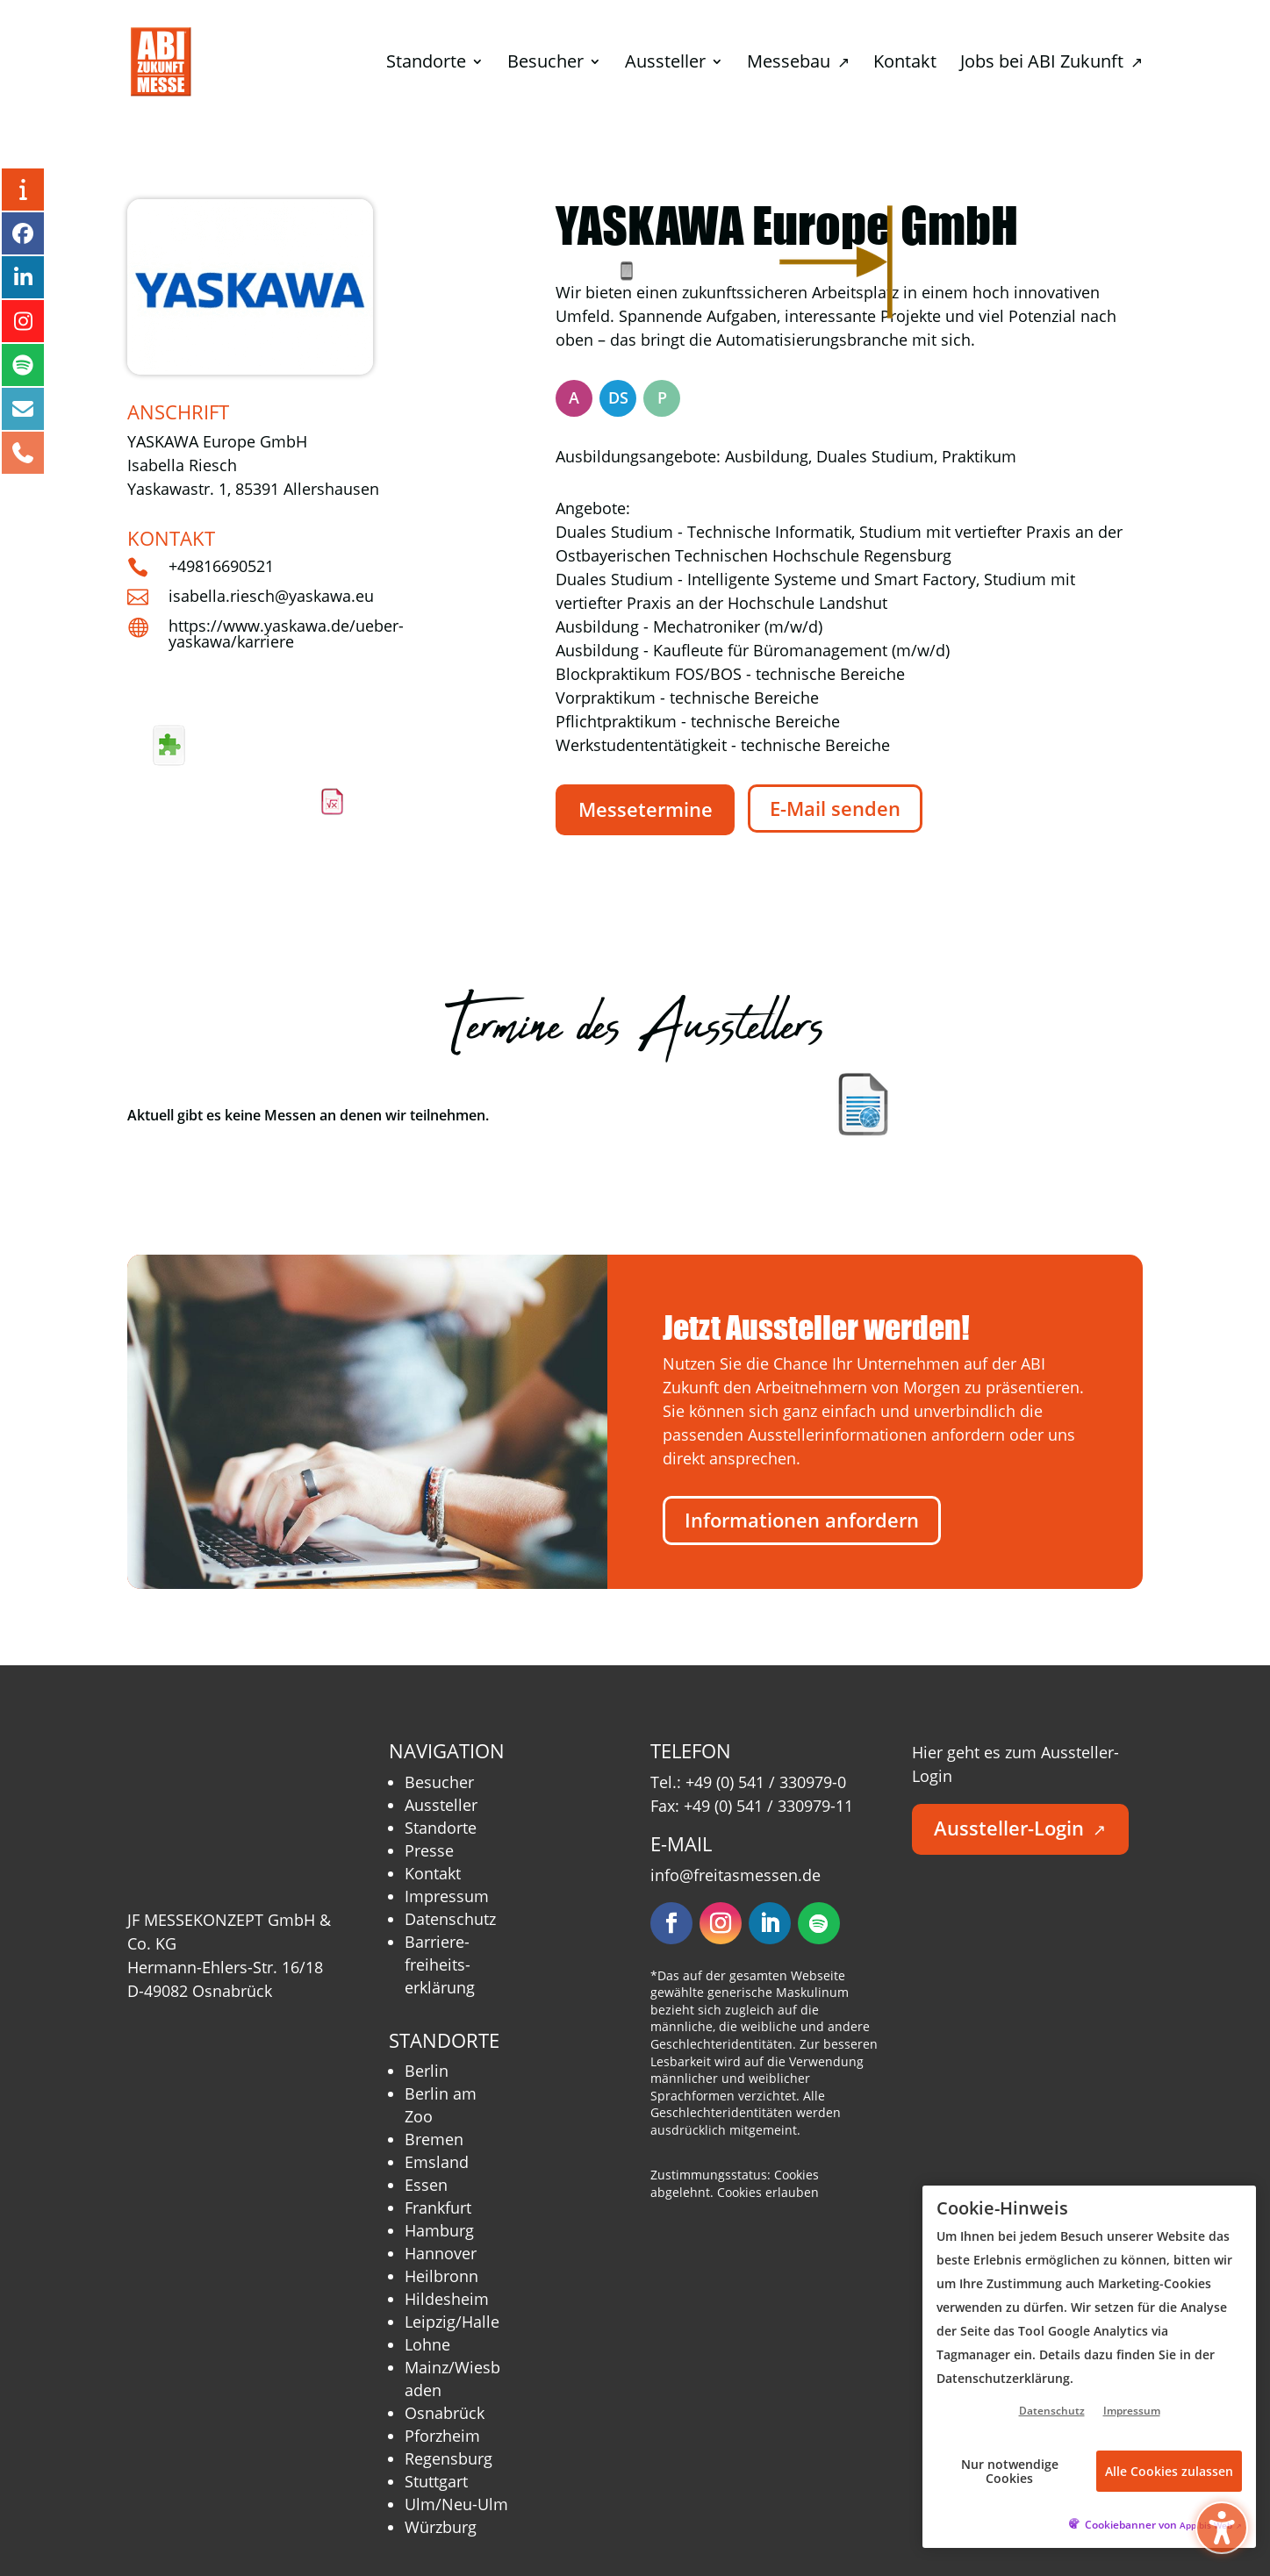  What do you see at coordinates (627, 271) in the screenshot?
I see `access phone or dialer settings` at bounding box center [627, 271].